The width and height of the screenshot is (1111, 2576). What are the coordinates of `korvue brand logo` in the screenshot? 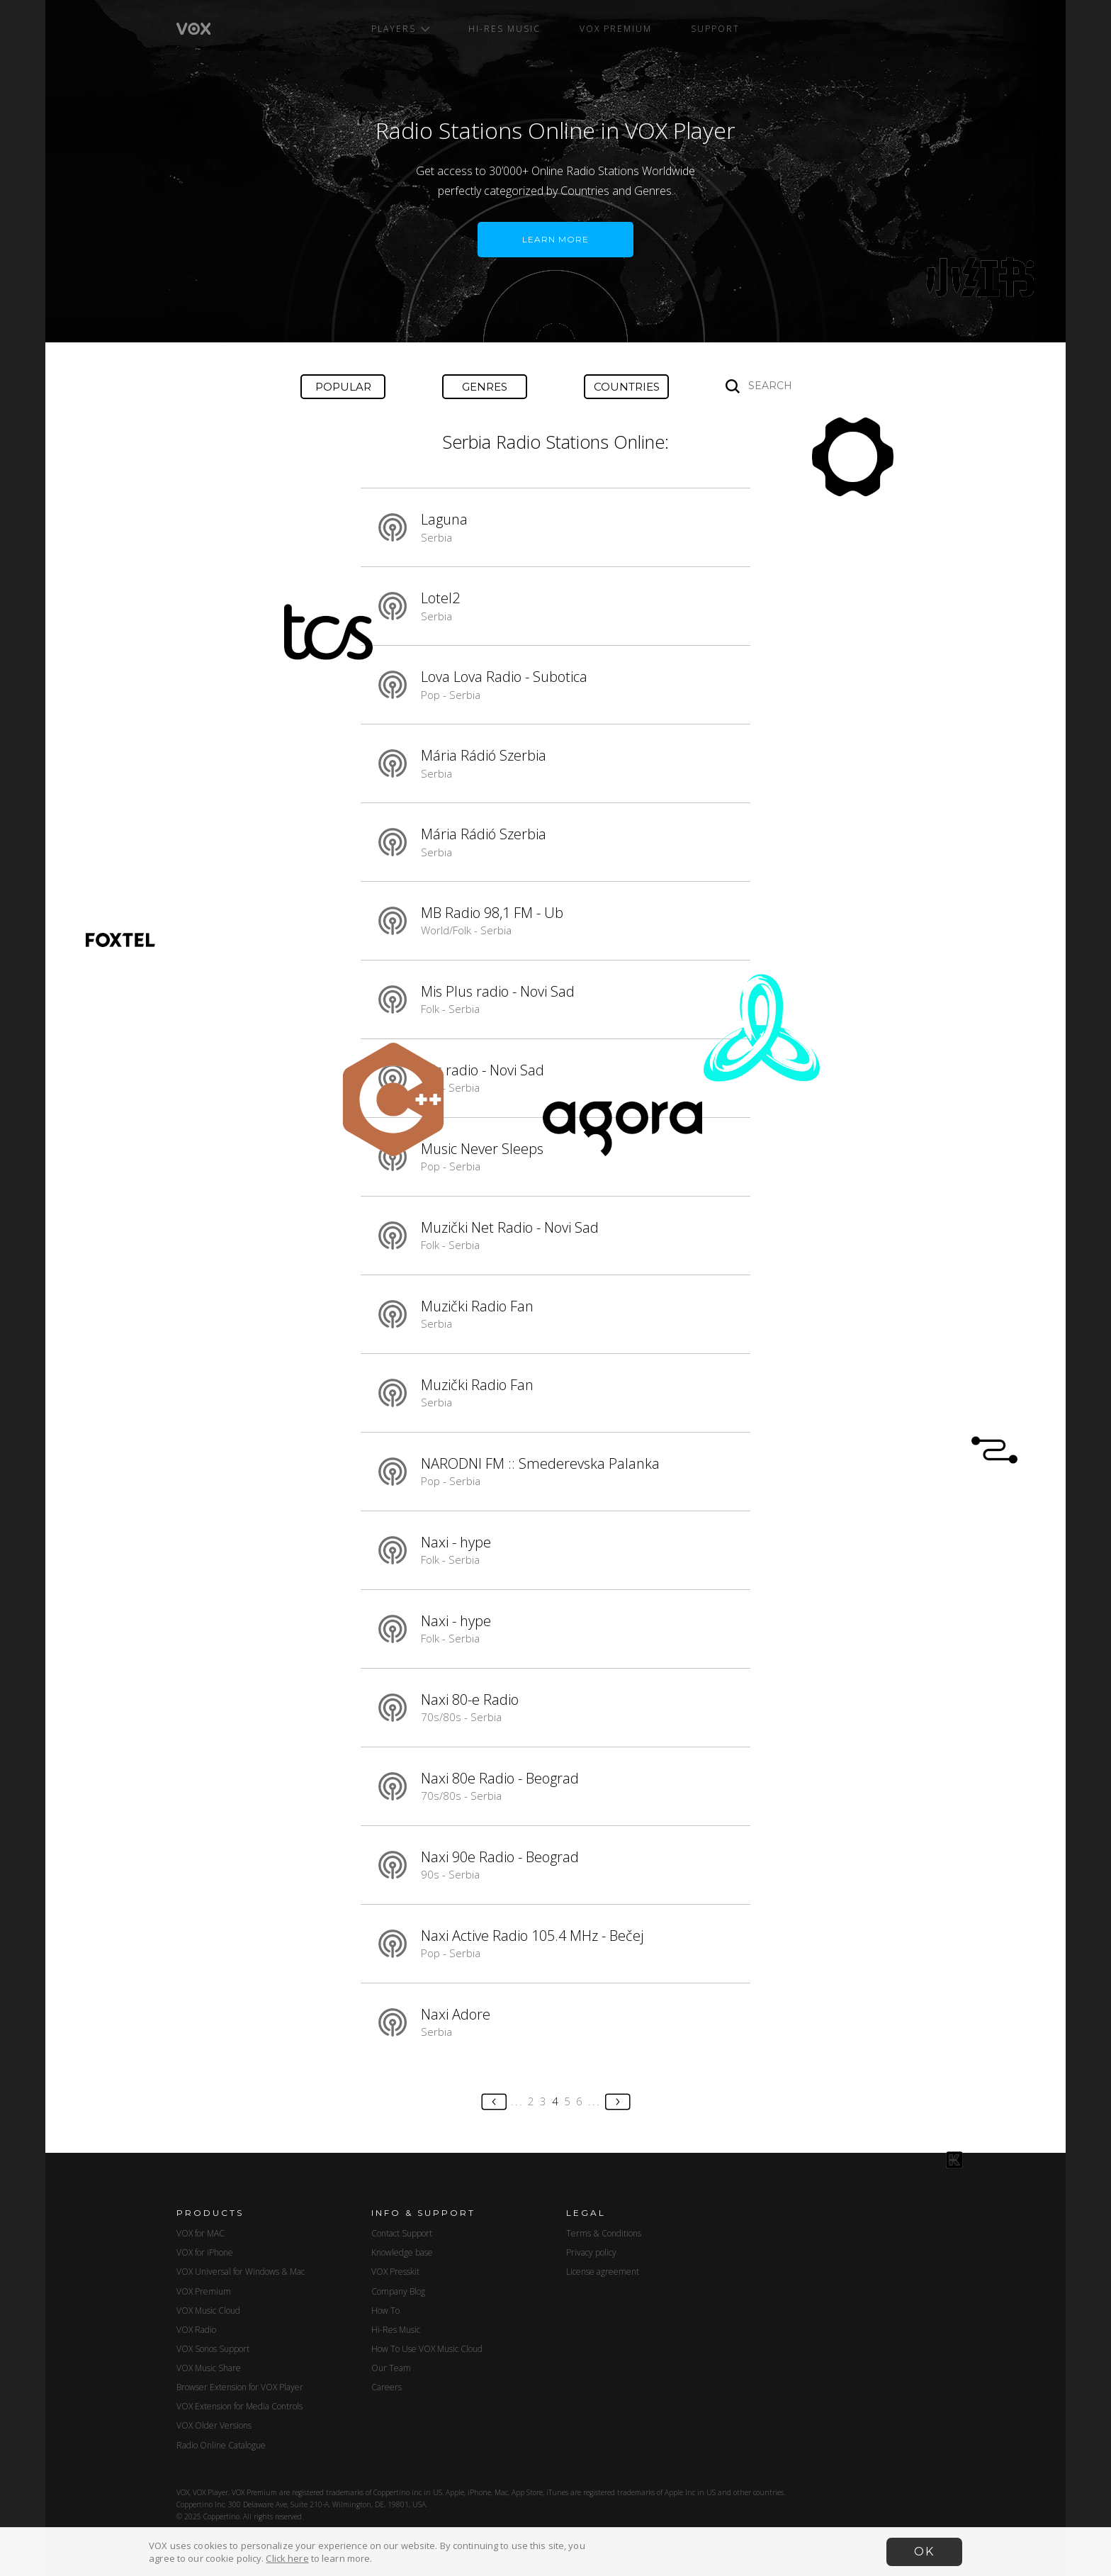 It's located at (954, 2160).